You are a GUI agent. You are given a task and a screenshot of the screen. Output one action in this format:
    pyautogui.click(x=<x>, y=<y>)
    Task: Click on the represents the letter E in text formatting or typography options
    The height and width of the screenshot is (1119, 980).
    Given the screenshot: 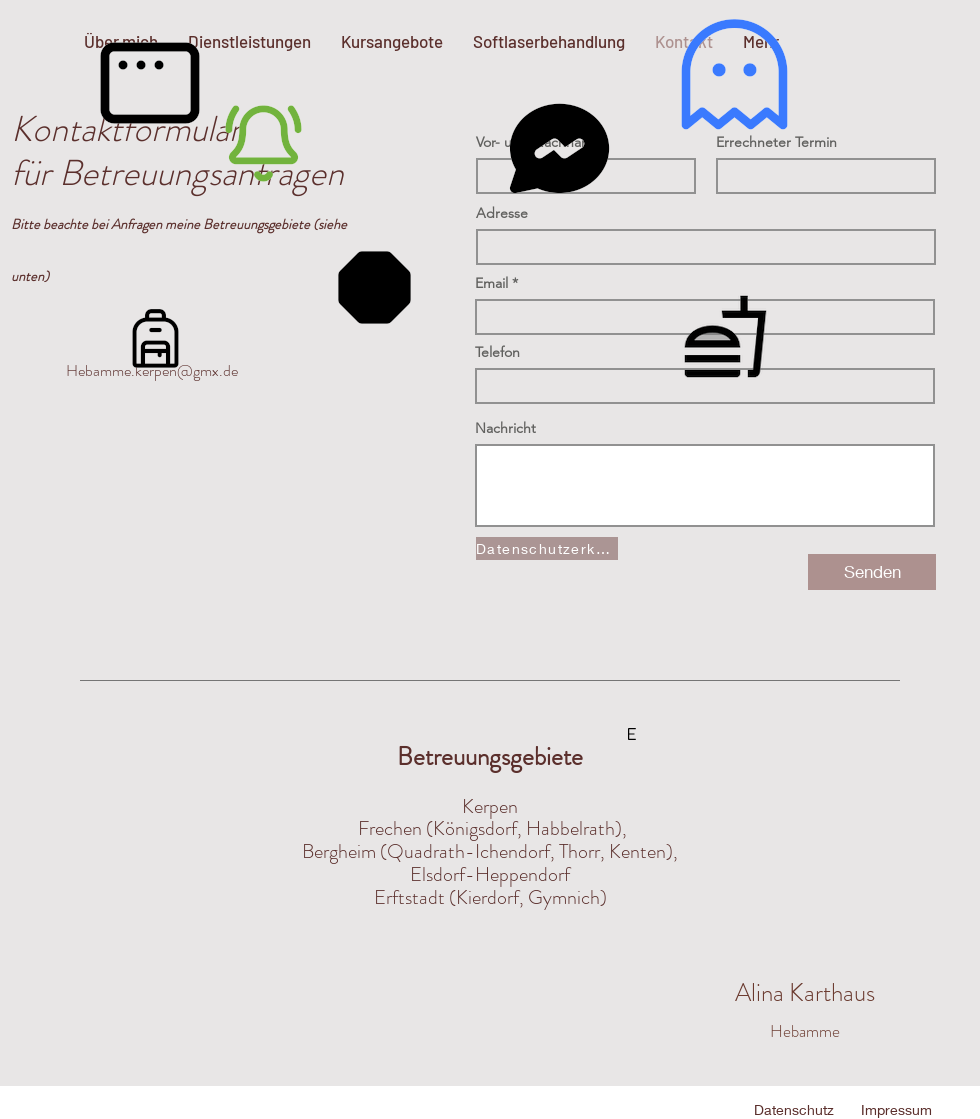 What is the action you would take?
    pyautogui.click(x=632, y=734)
    